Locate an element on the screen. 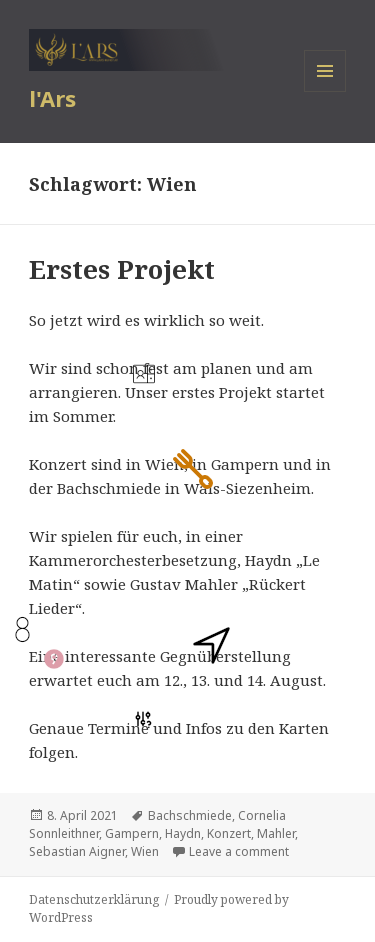 This screenshot has height=942, width=375. indicates the number eight in a list or ranking is located at coordinates (22, 629).